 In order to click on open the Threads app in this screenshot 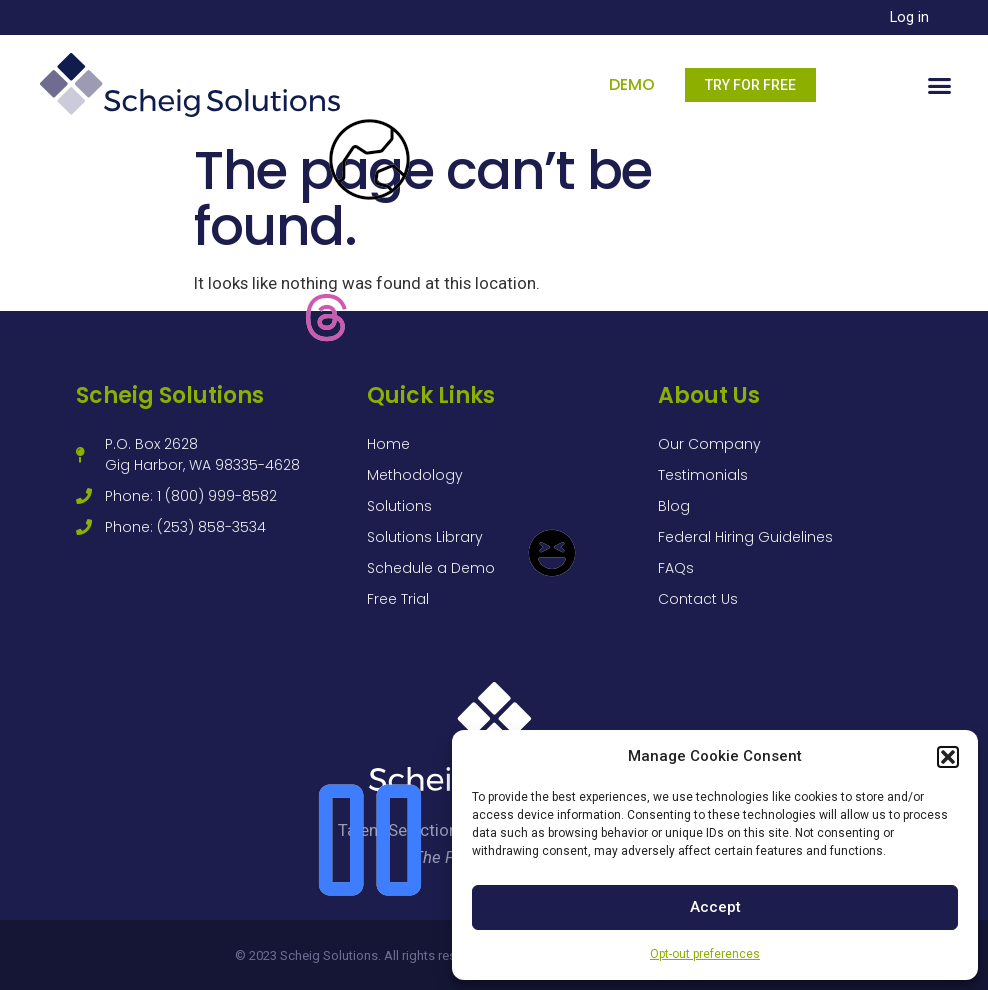, I will do `click(326, 317)`.